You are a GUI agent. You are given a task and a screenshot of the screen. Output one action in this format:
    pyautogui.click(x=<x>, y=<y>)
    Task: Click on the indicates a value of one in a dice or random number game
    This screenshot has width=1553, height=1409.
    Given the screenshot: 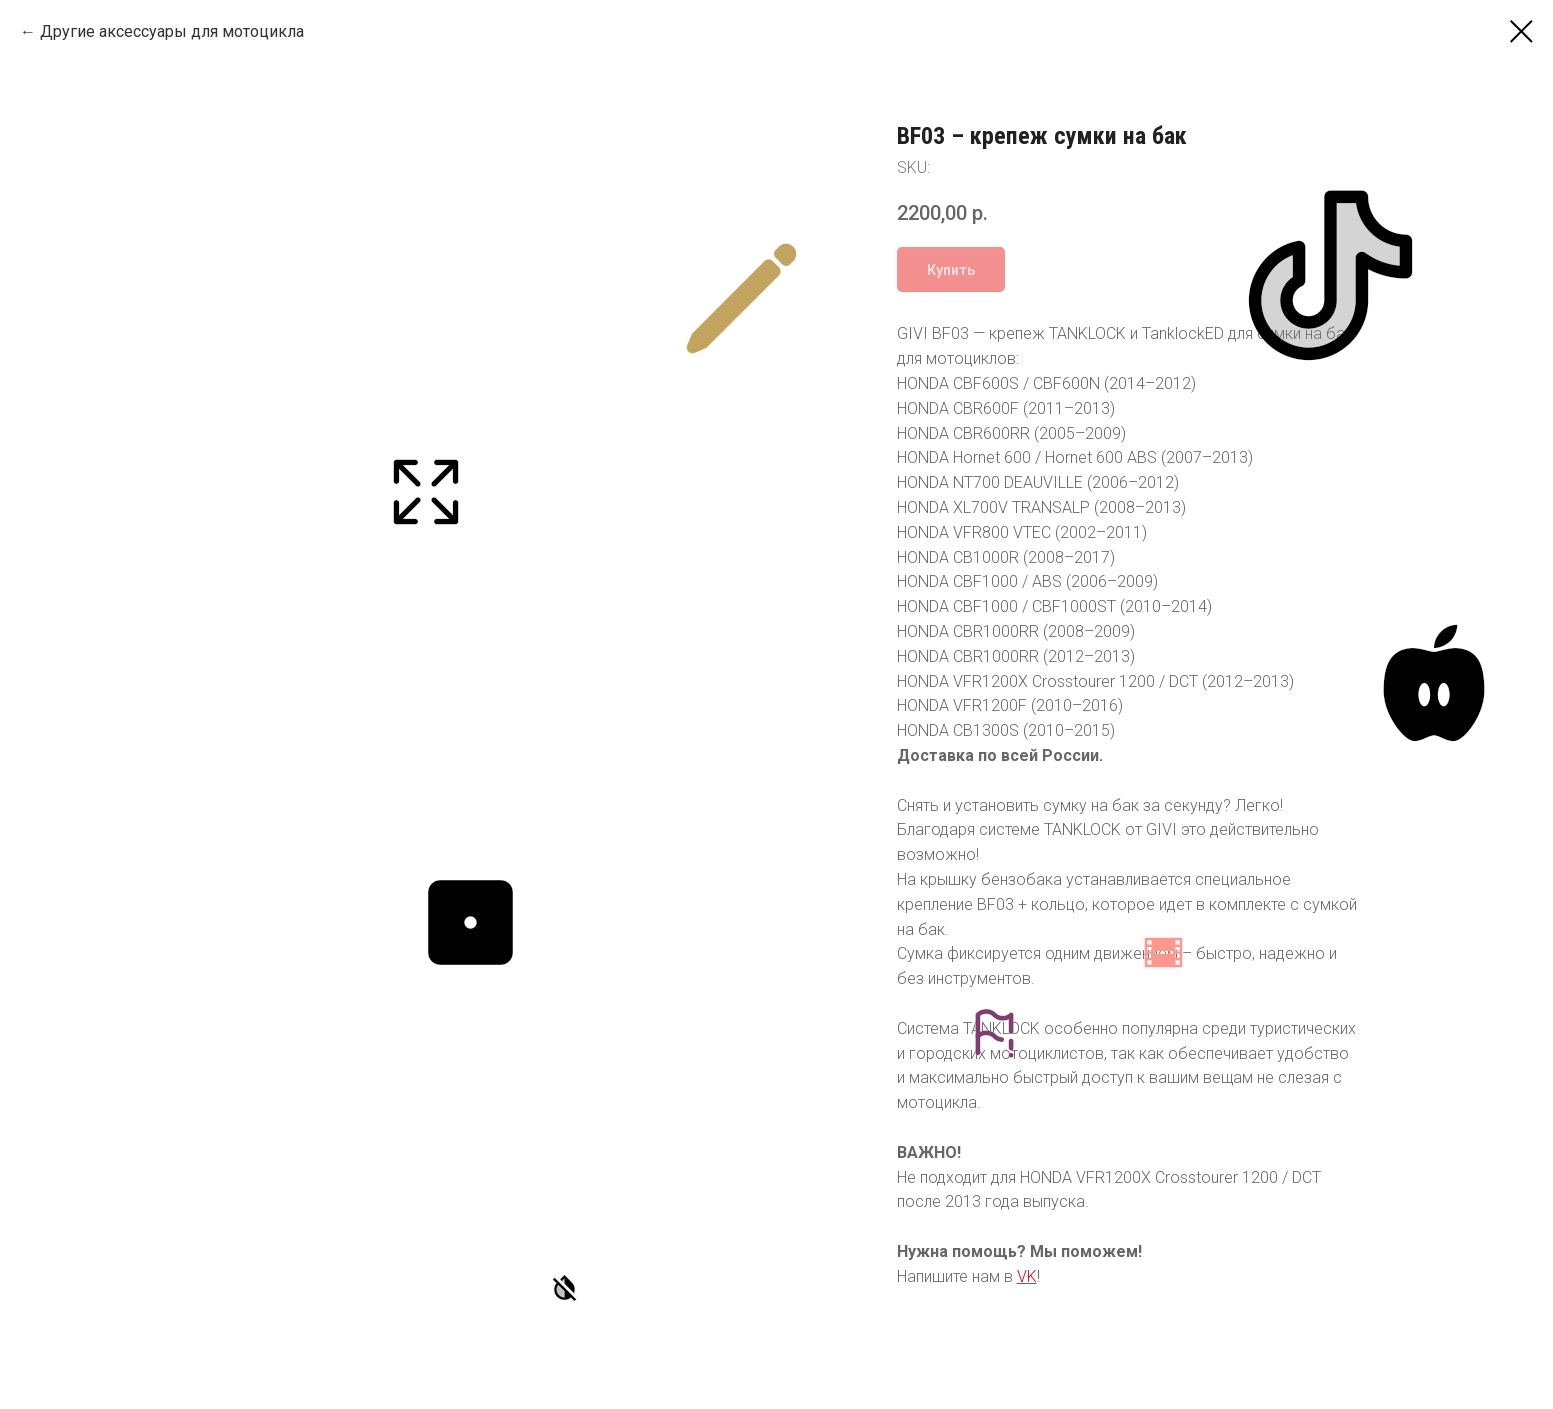 What is the action you would take?
    pyautogui.click(x=470, y=922)
    